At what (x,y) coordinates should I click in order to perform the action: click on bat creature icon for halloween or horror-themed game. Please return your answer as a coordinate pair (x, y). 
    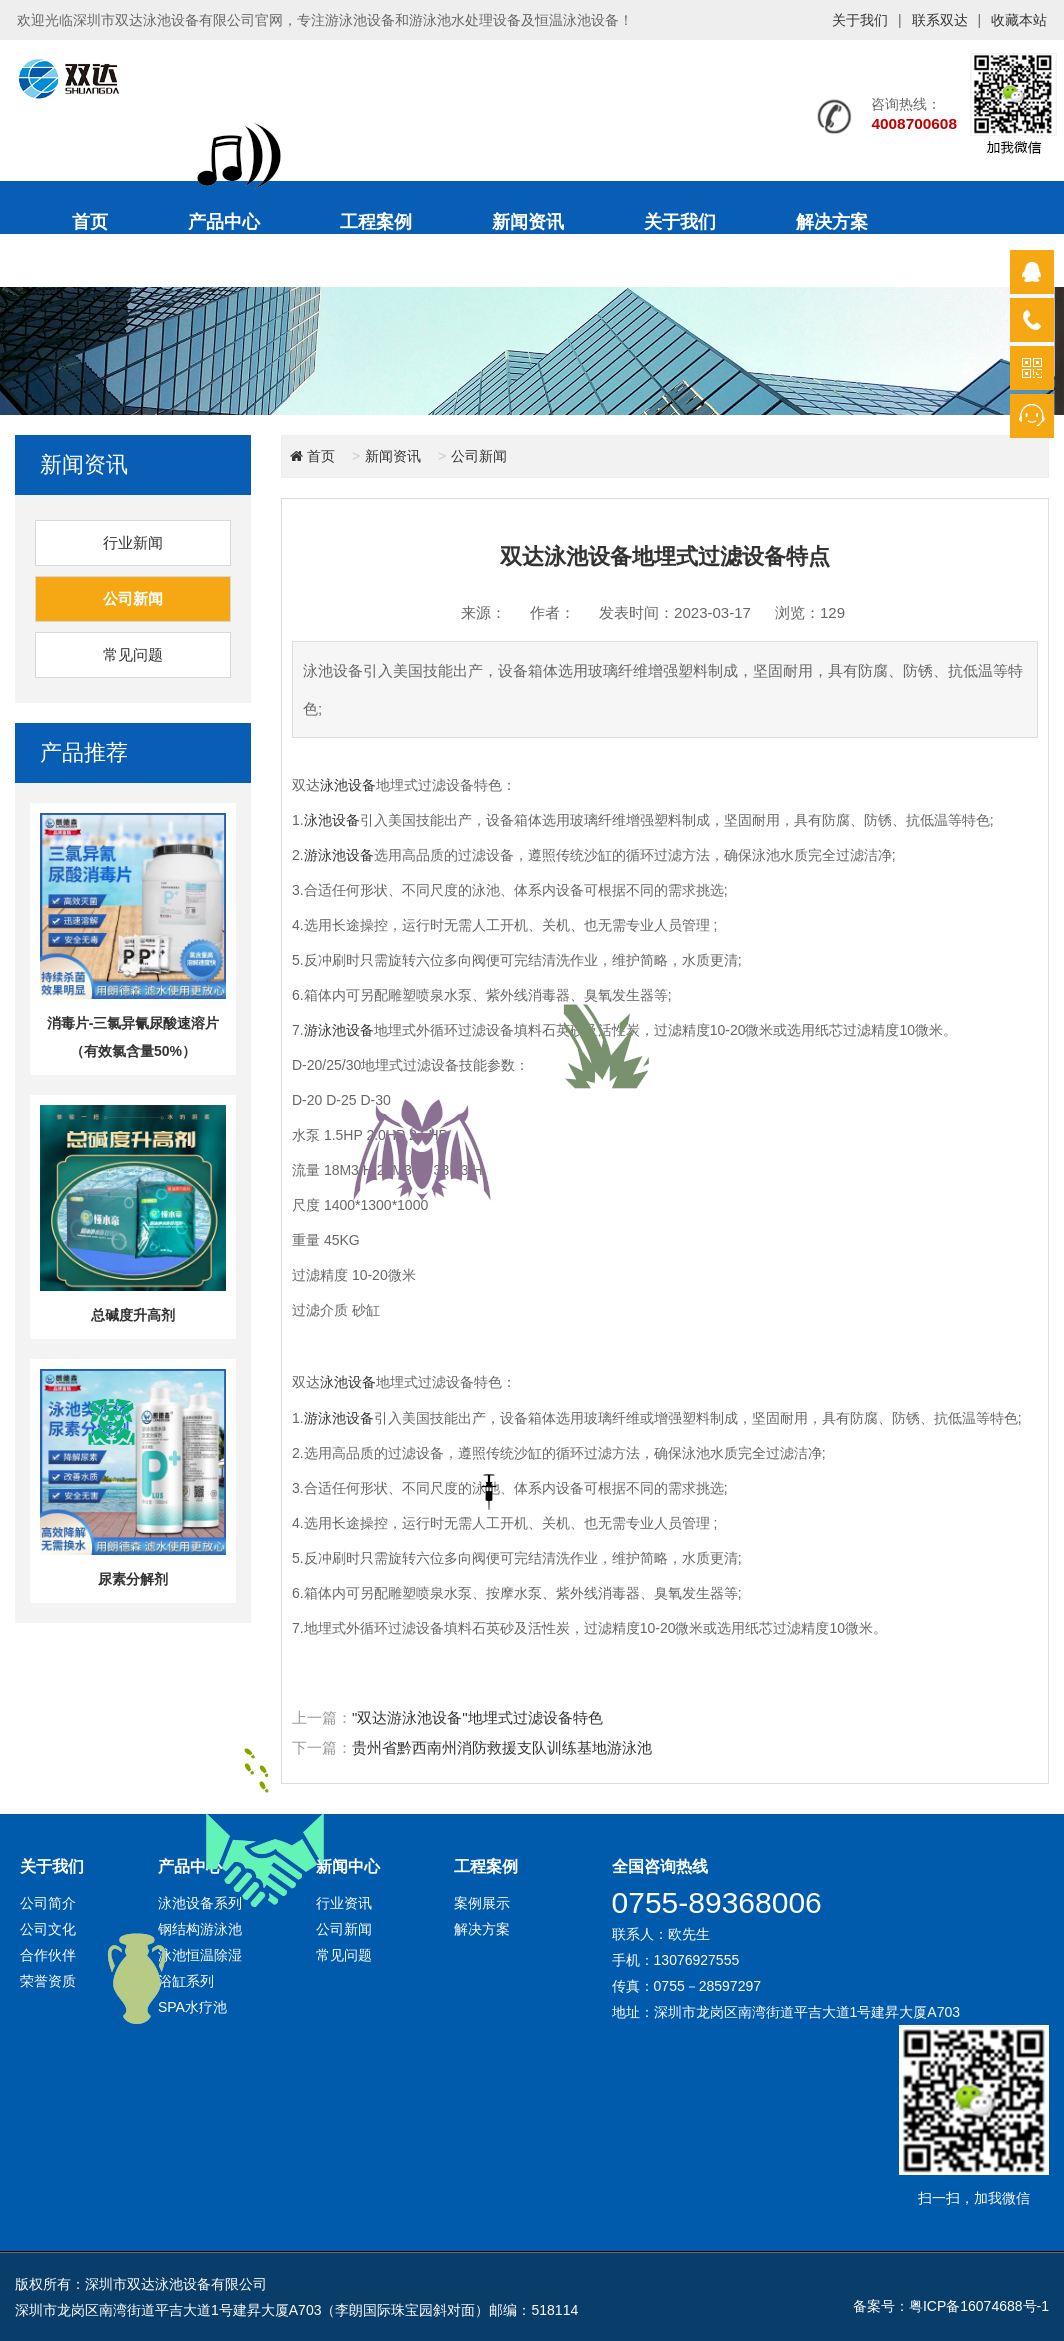
    Looking at the image, I should click on (422, 1150).